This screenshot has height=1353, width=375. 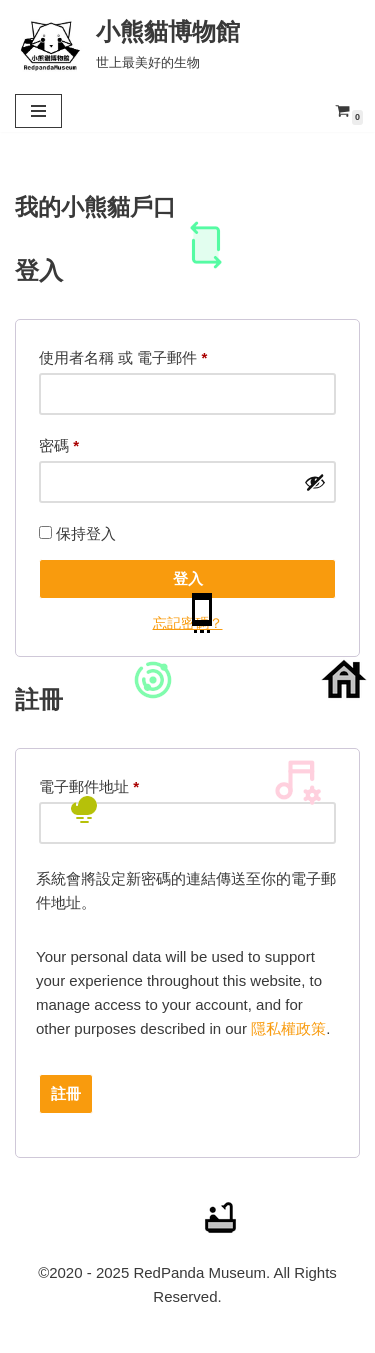 What do you see at coordinates (206, 245) in the screenshot?
I see `rotate your device orientation` at bounding box center [206, 245].